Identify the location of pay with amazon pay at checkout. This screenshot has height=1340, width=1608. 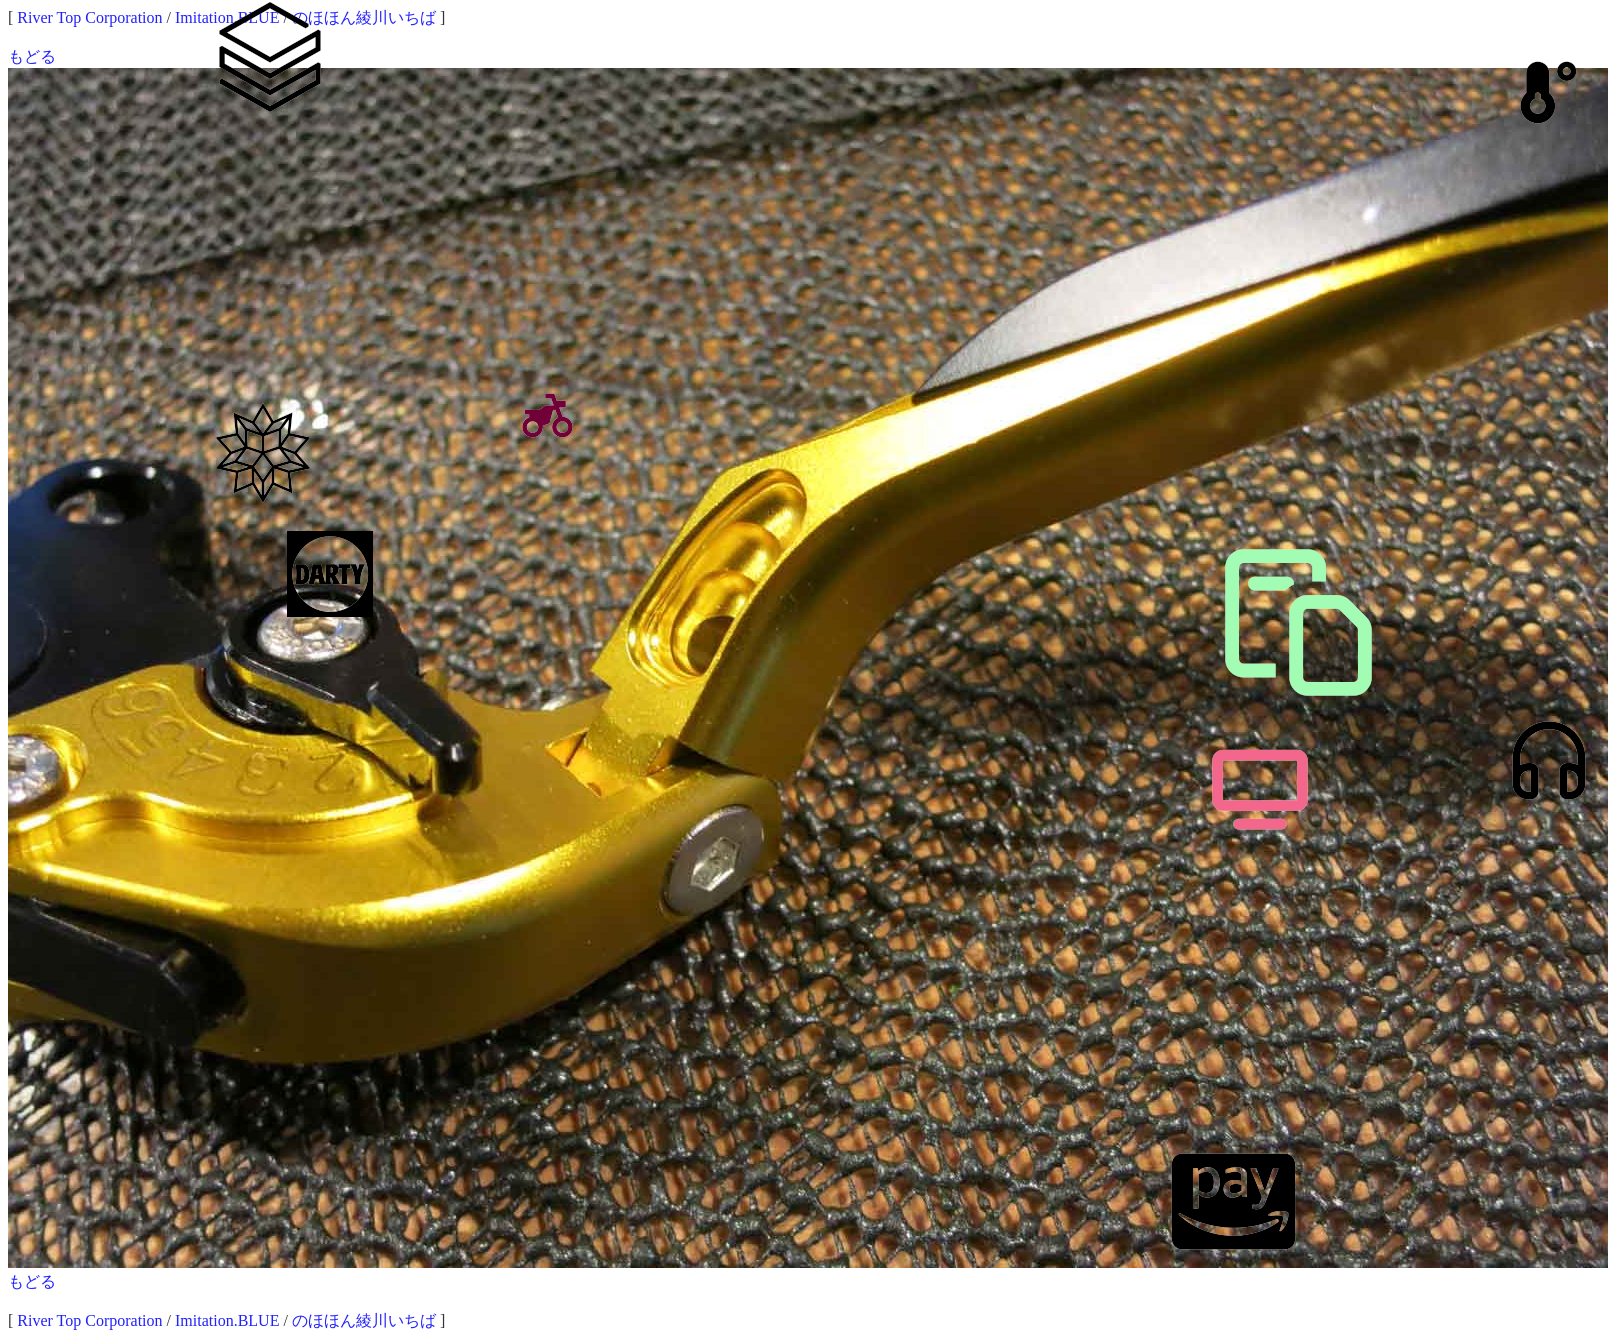
(1233, 1201).